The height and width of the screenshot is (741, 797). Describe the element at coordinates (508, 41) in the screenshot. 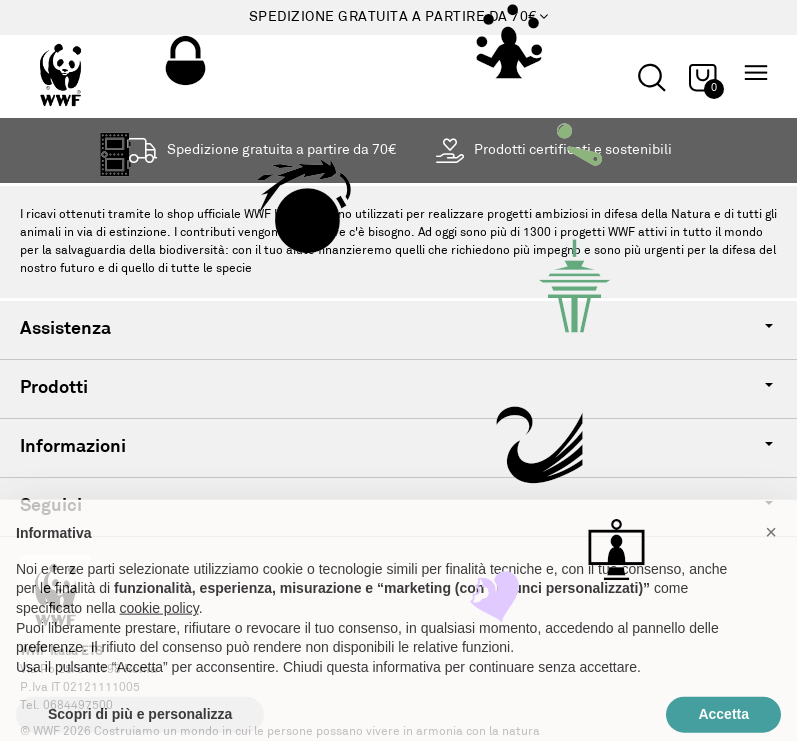

I see `indicates a skill-based or dexterity game mode` at that location.